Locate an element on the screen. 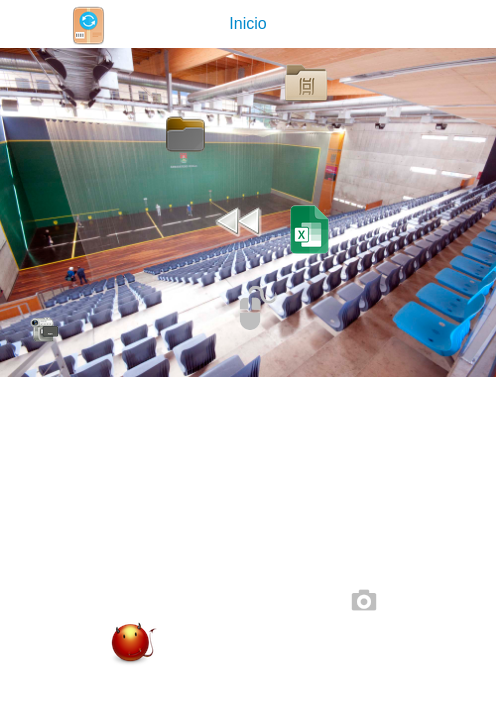  access video camera device settings is located at coordinates (44, 330).